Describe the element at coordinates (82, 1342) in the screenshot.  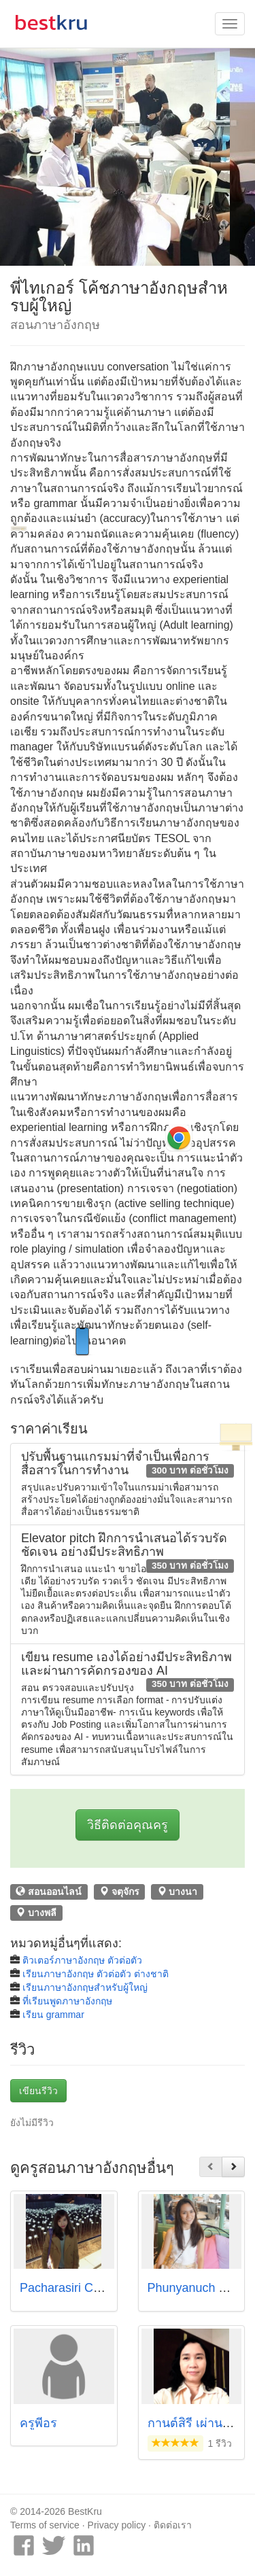
I see `iPhone 13 device icon` at that location.